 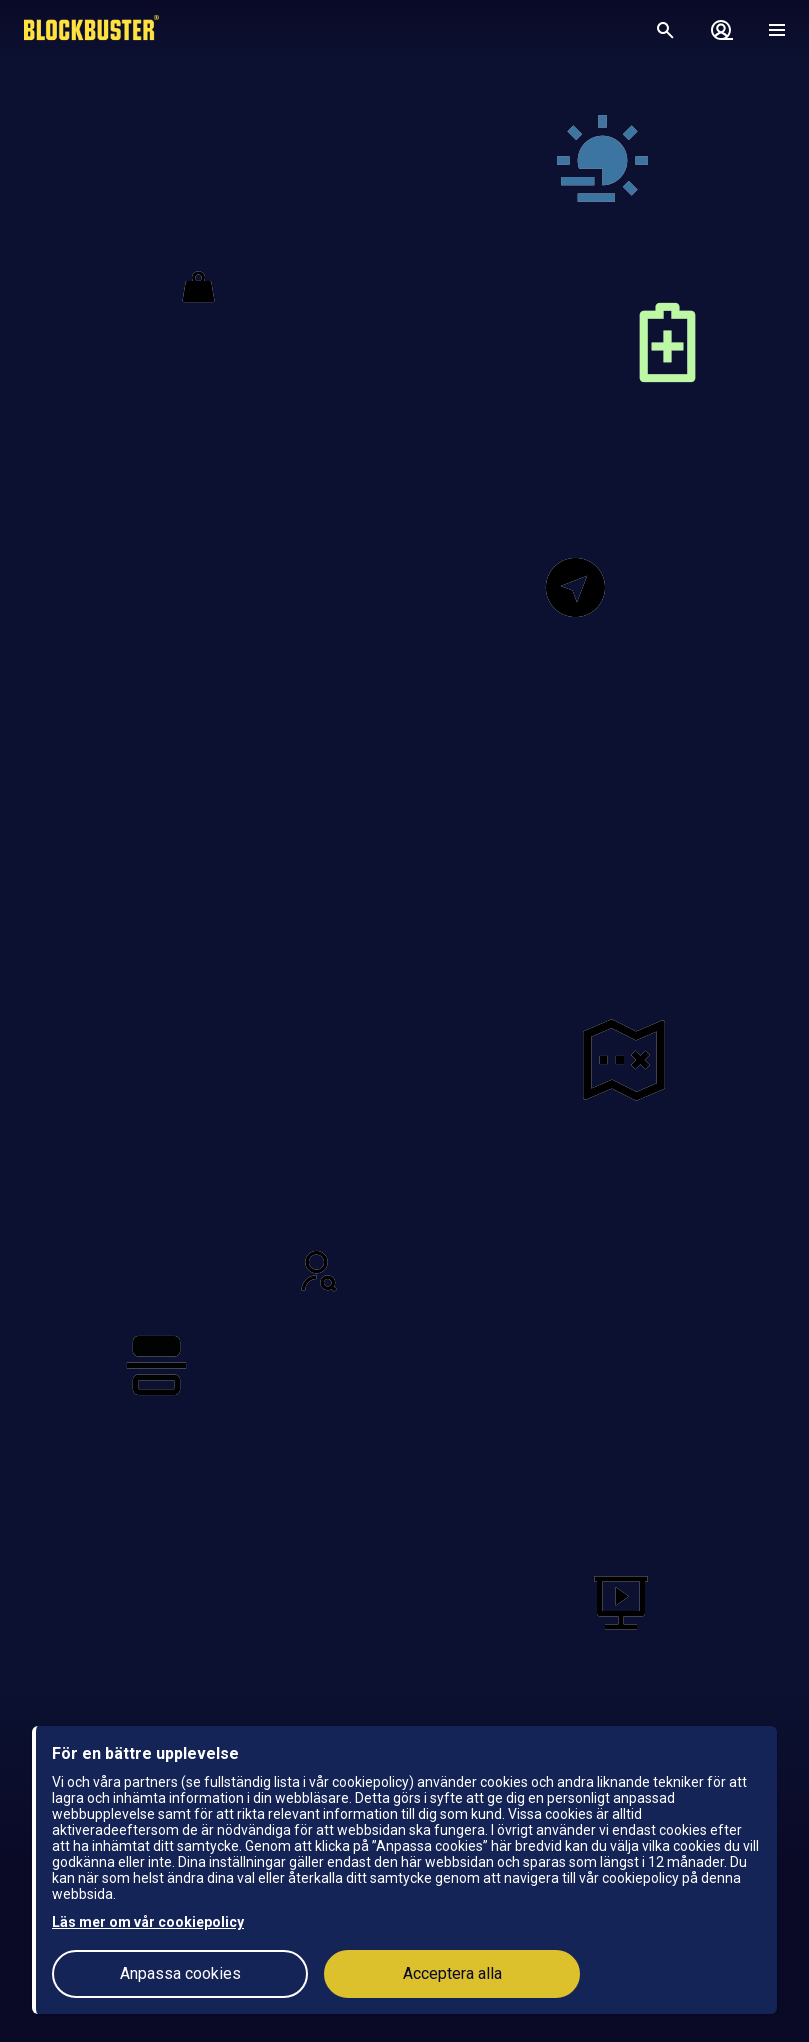 What do you see at coordinates (572, 587) in the screenshot?
I see `open discover or explore feature` at bounding box center [572, 587].